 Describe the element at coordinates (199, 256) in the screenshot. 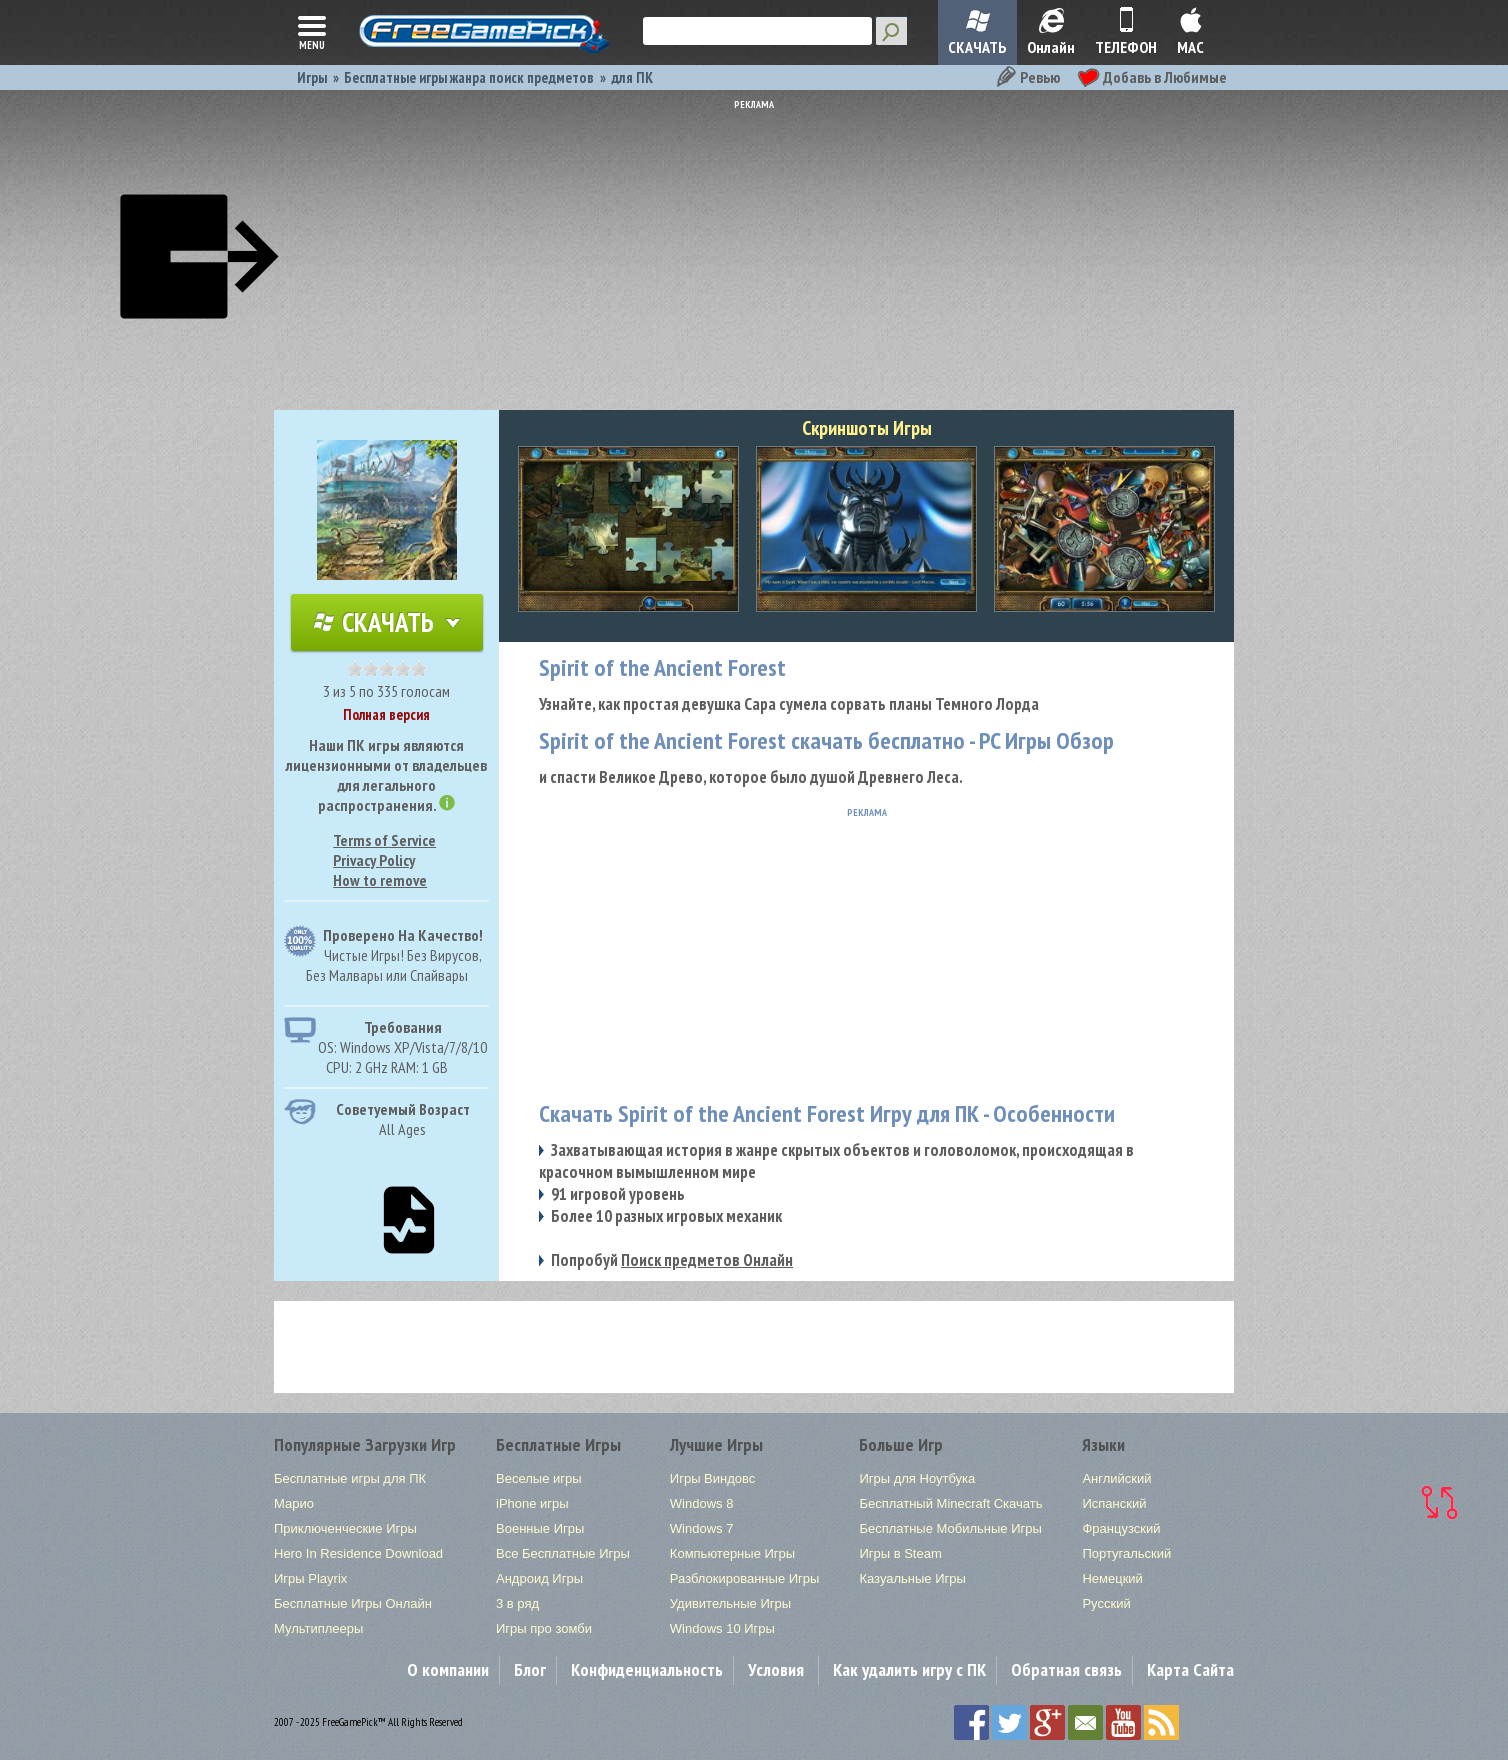

I see `log out of your account` at that location.